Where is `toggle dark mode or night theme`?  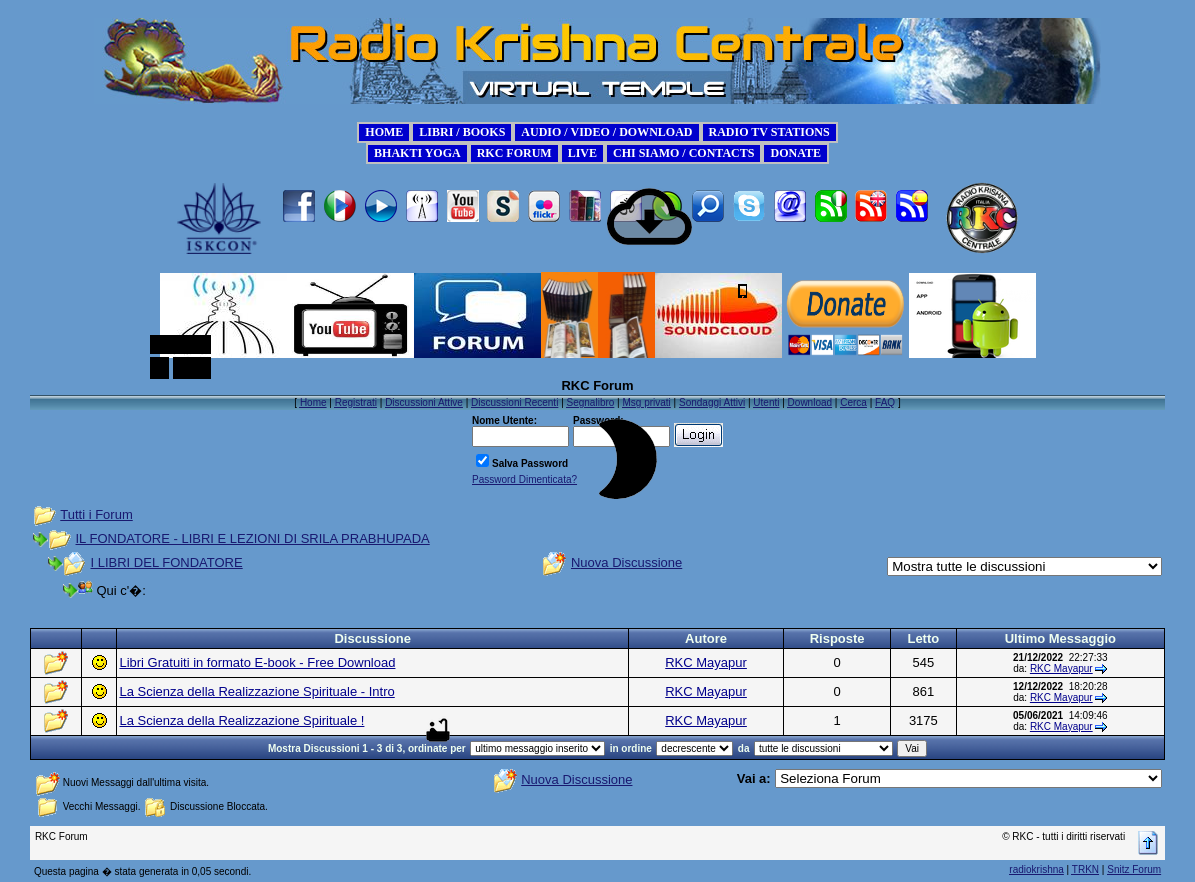 toggle dark mode or night theme is located at coordinates (625, 459).